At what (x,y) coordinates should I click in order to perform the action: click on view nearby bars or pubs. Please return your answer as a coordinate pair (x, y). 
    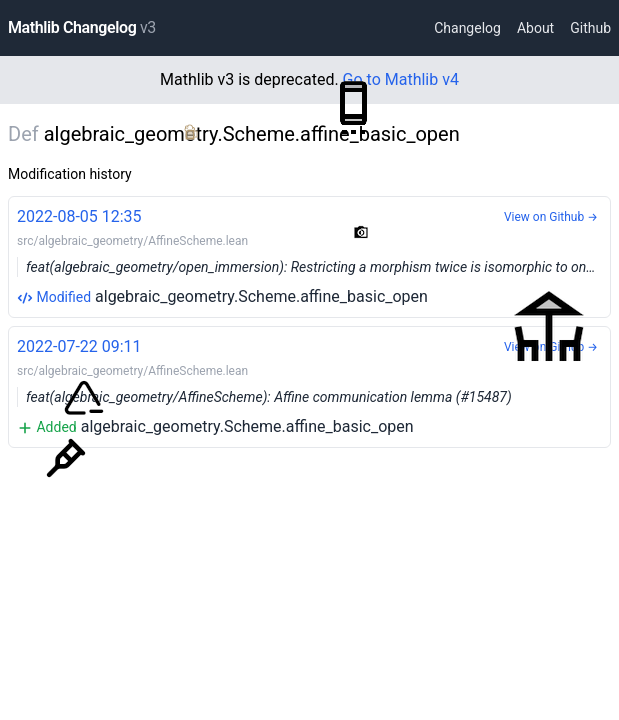
    Looking at the image, I should click on (191, 132).